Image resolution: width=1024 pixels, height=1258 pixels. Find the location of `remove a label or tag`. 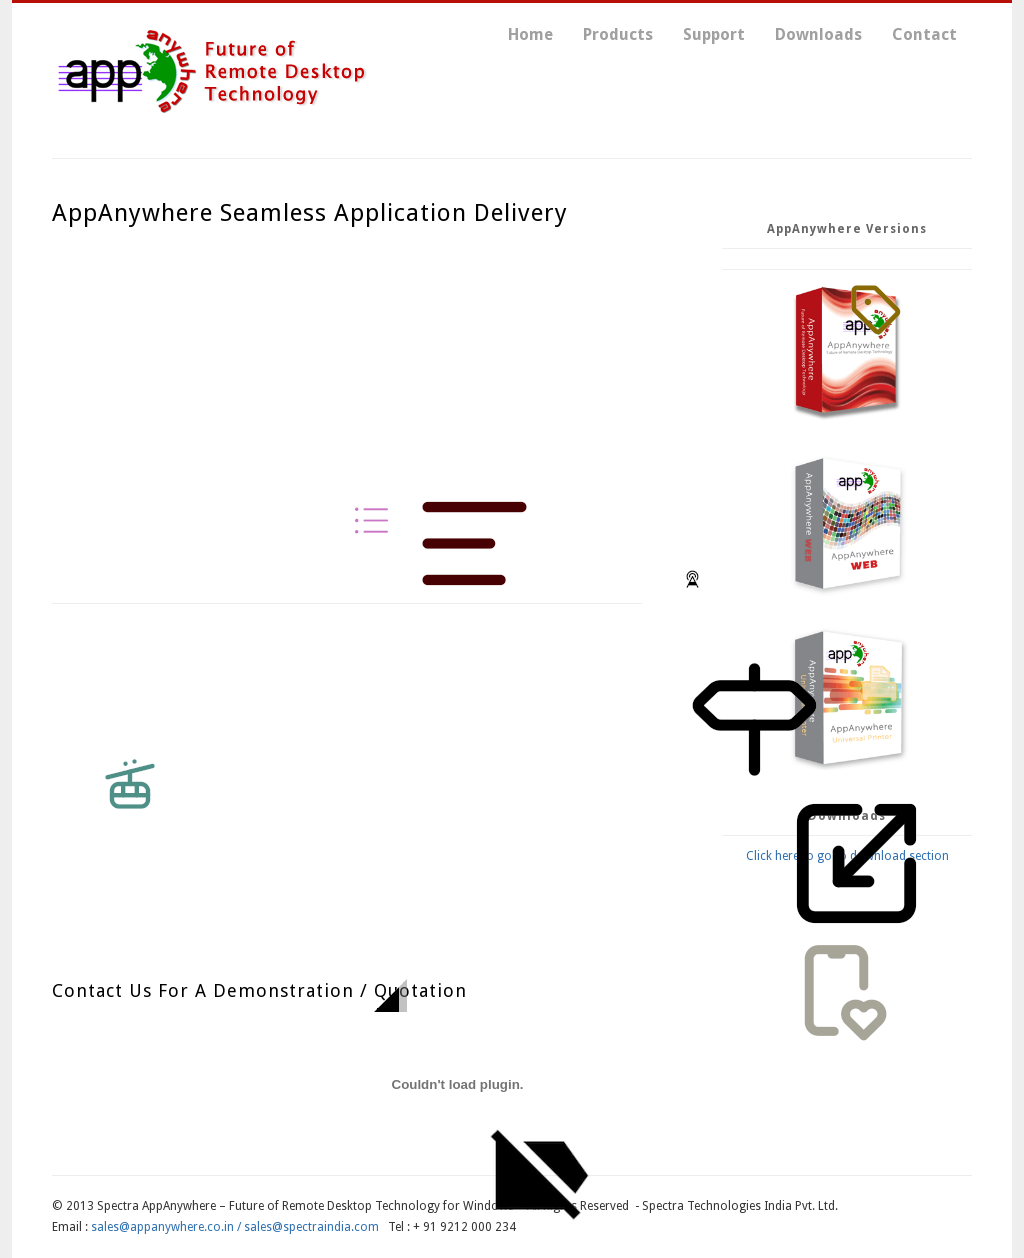

remove a label or tag is located at coordinates (539, 1175).